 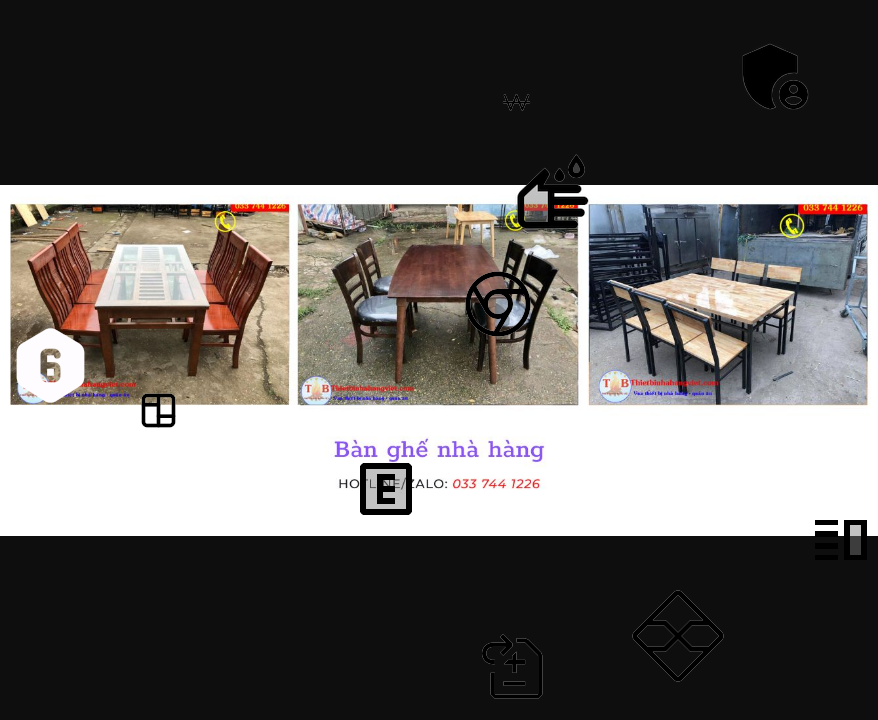 What do you see at coordinates (498, 304) in the screenshot?
I see `open google chrome browser` at bounding box center [498, 304].